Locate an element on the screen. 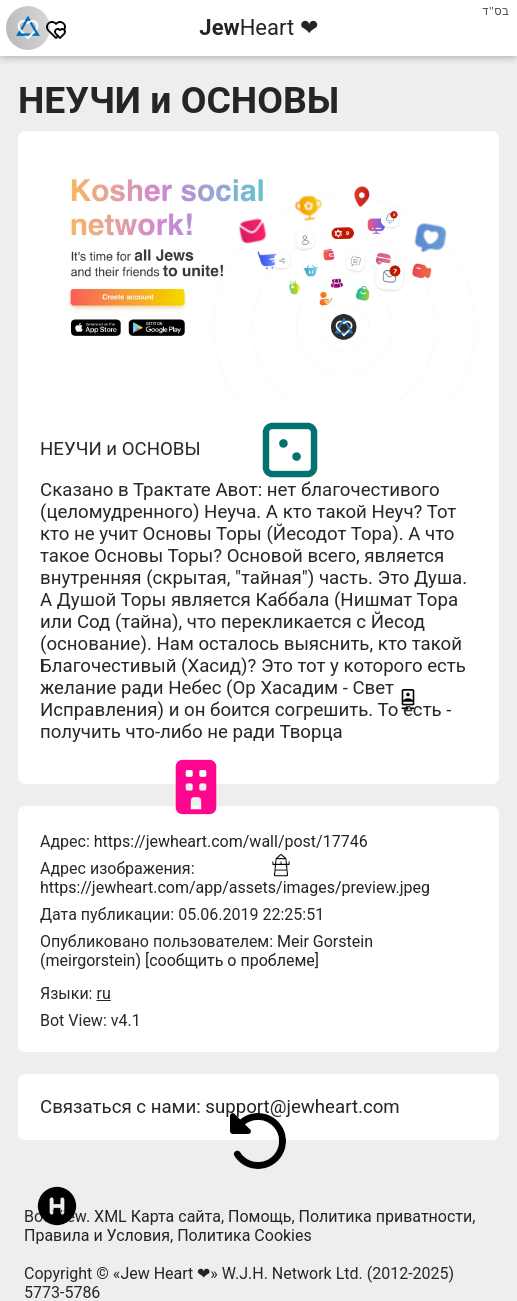  undo last action is located at coordinates (258, 1141).